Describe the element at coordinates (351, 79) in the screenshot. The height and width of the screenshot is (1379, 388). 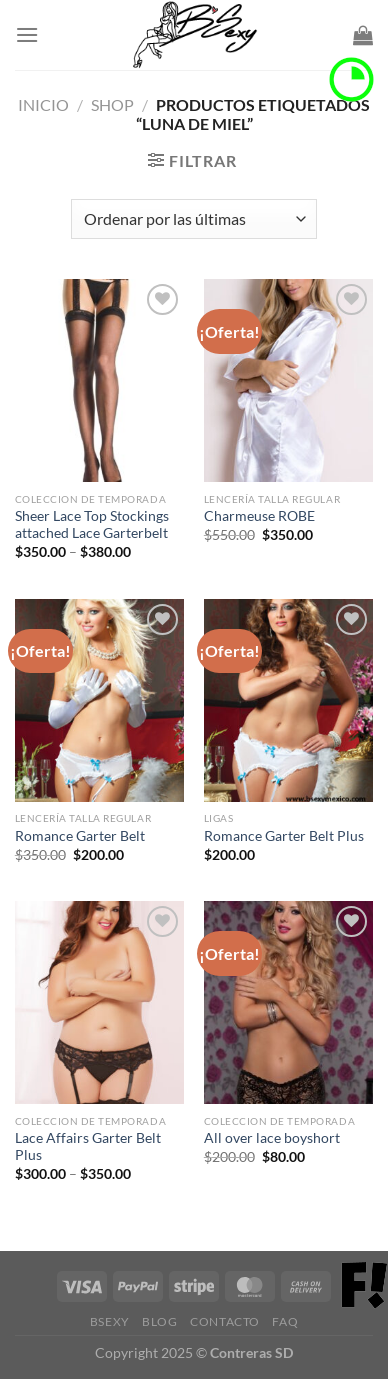
I see `indicates 25% progress or completion` at that location.